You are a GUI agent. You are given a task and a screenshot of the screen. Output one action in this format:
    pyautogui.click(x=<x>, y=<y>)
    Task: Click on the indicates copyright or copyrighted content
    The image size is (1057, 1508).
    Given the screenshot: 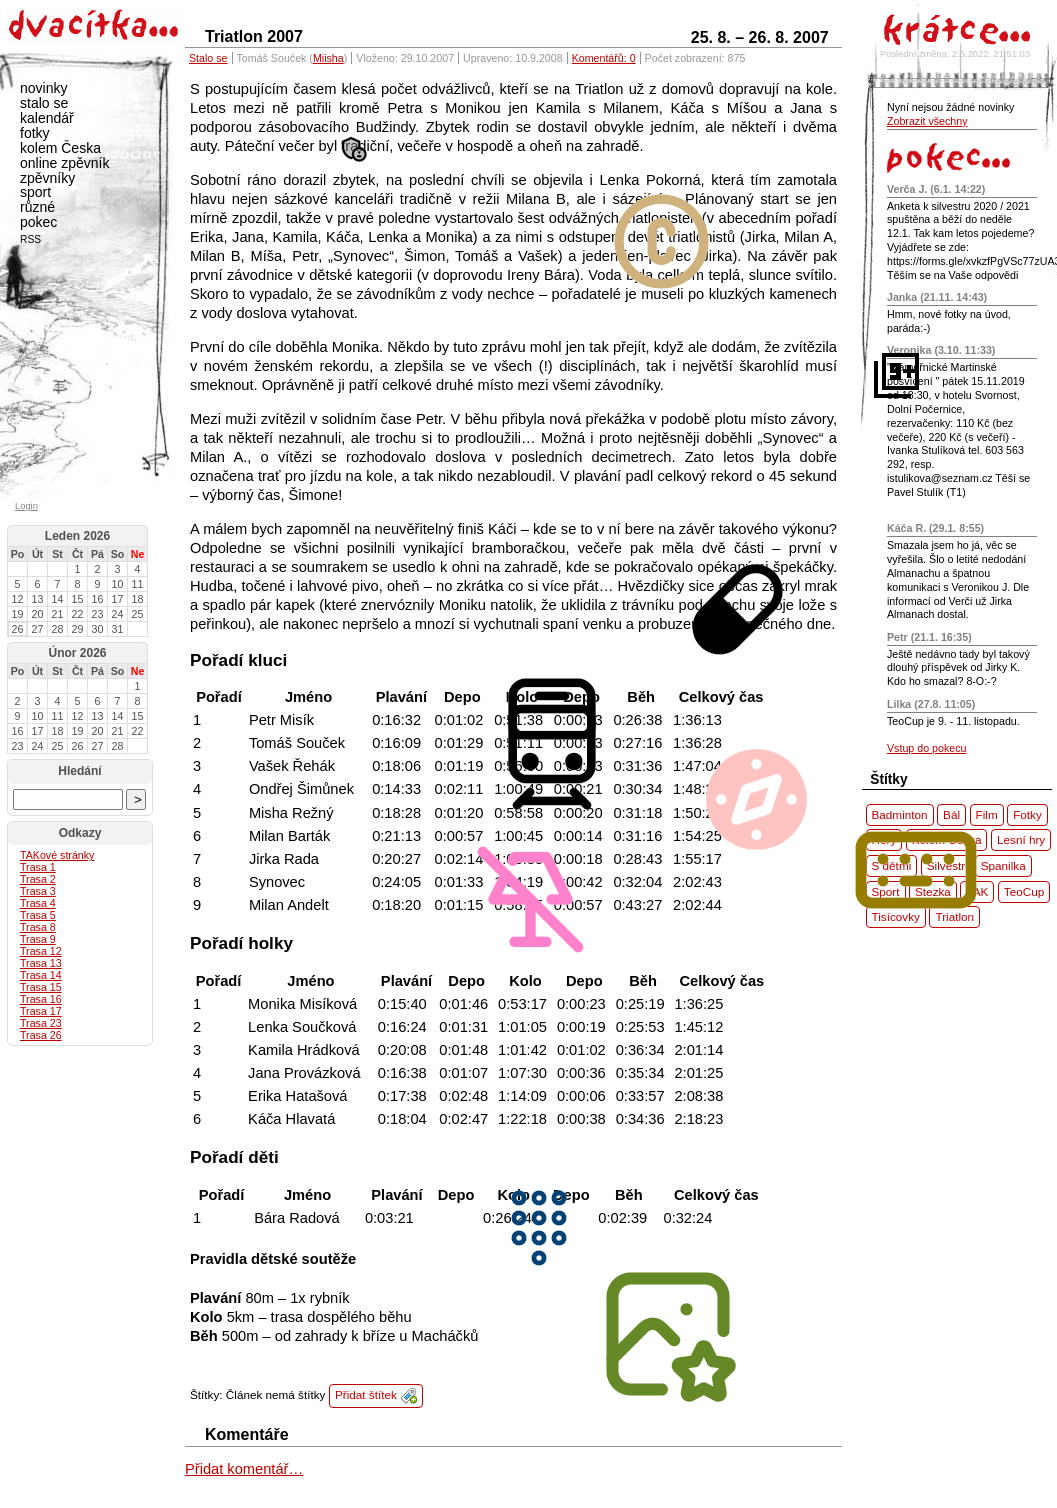 What is the action you would take?
    pyautogui.click(x=661, y=241)
    